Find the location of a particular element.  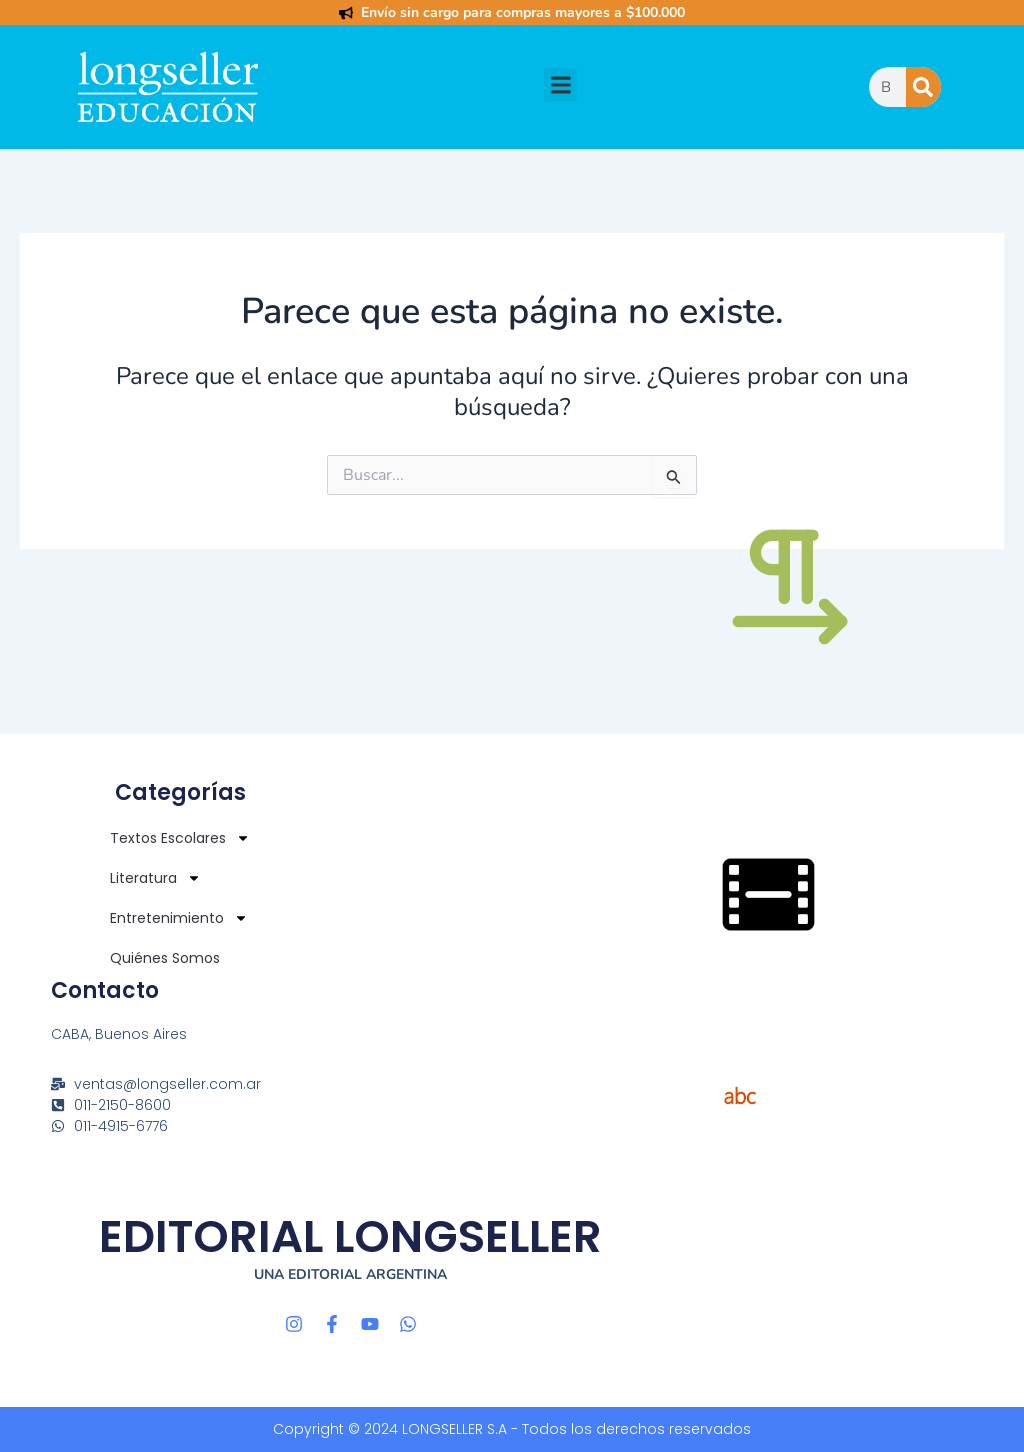

move paragraph to the right is located at coordinates (790, 587).